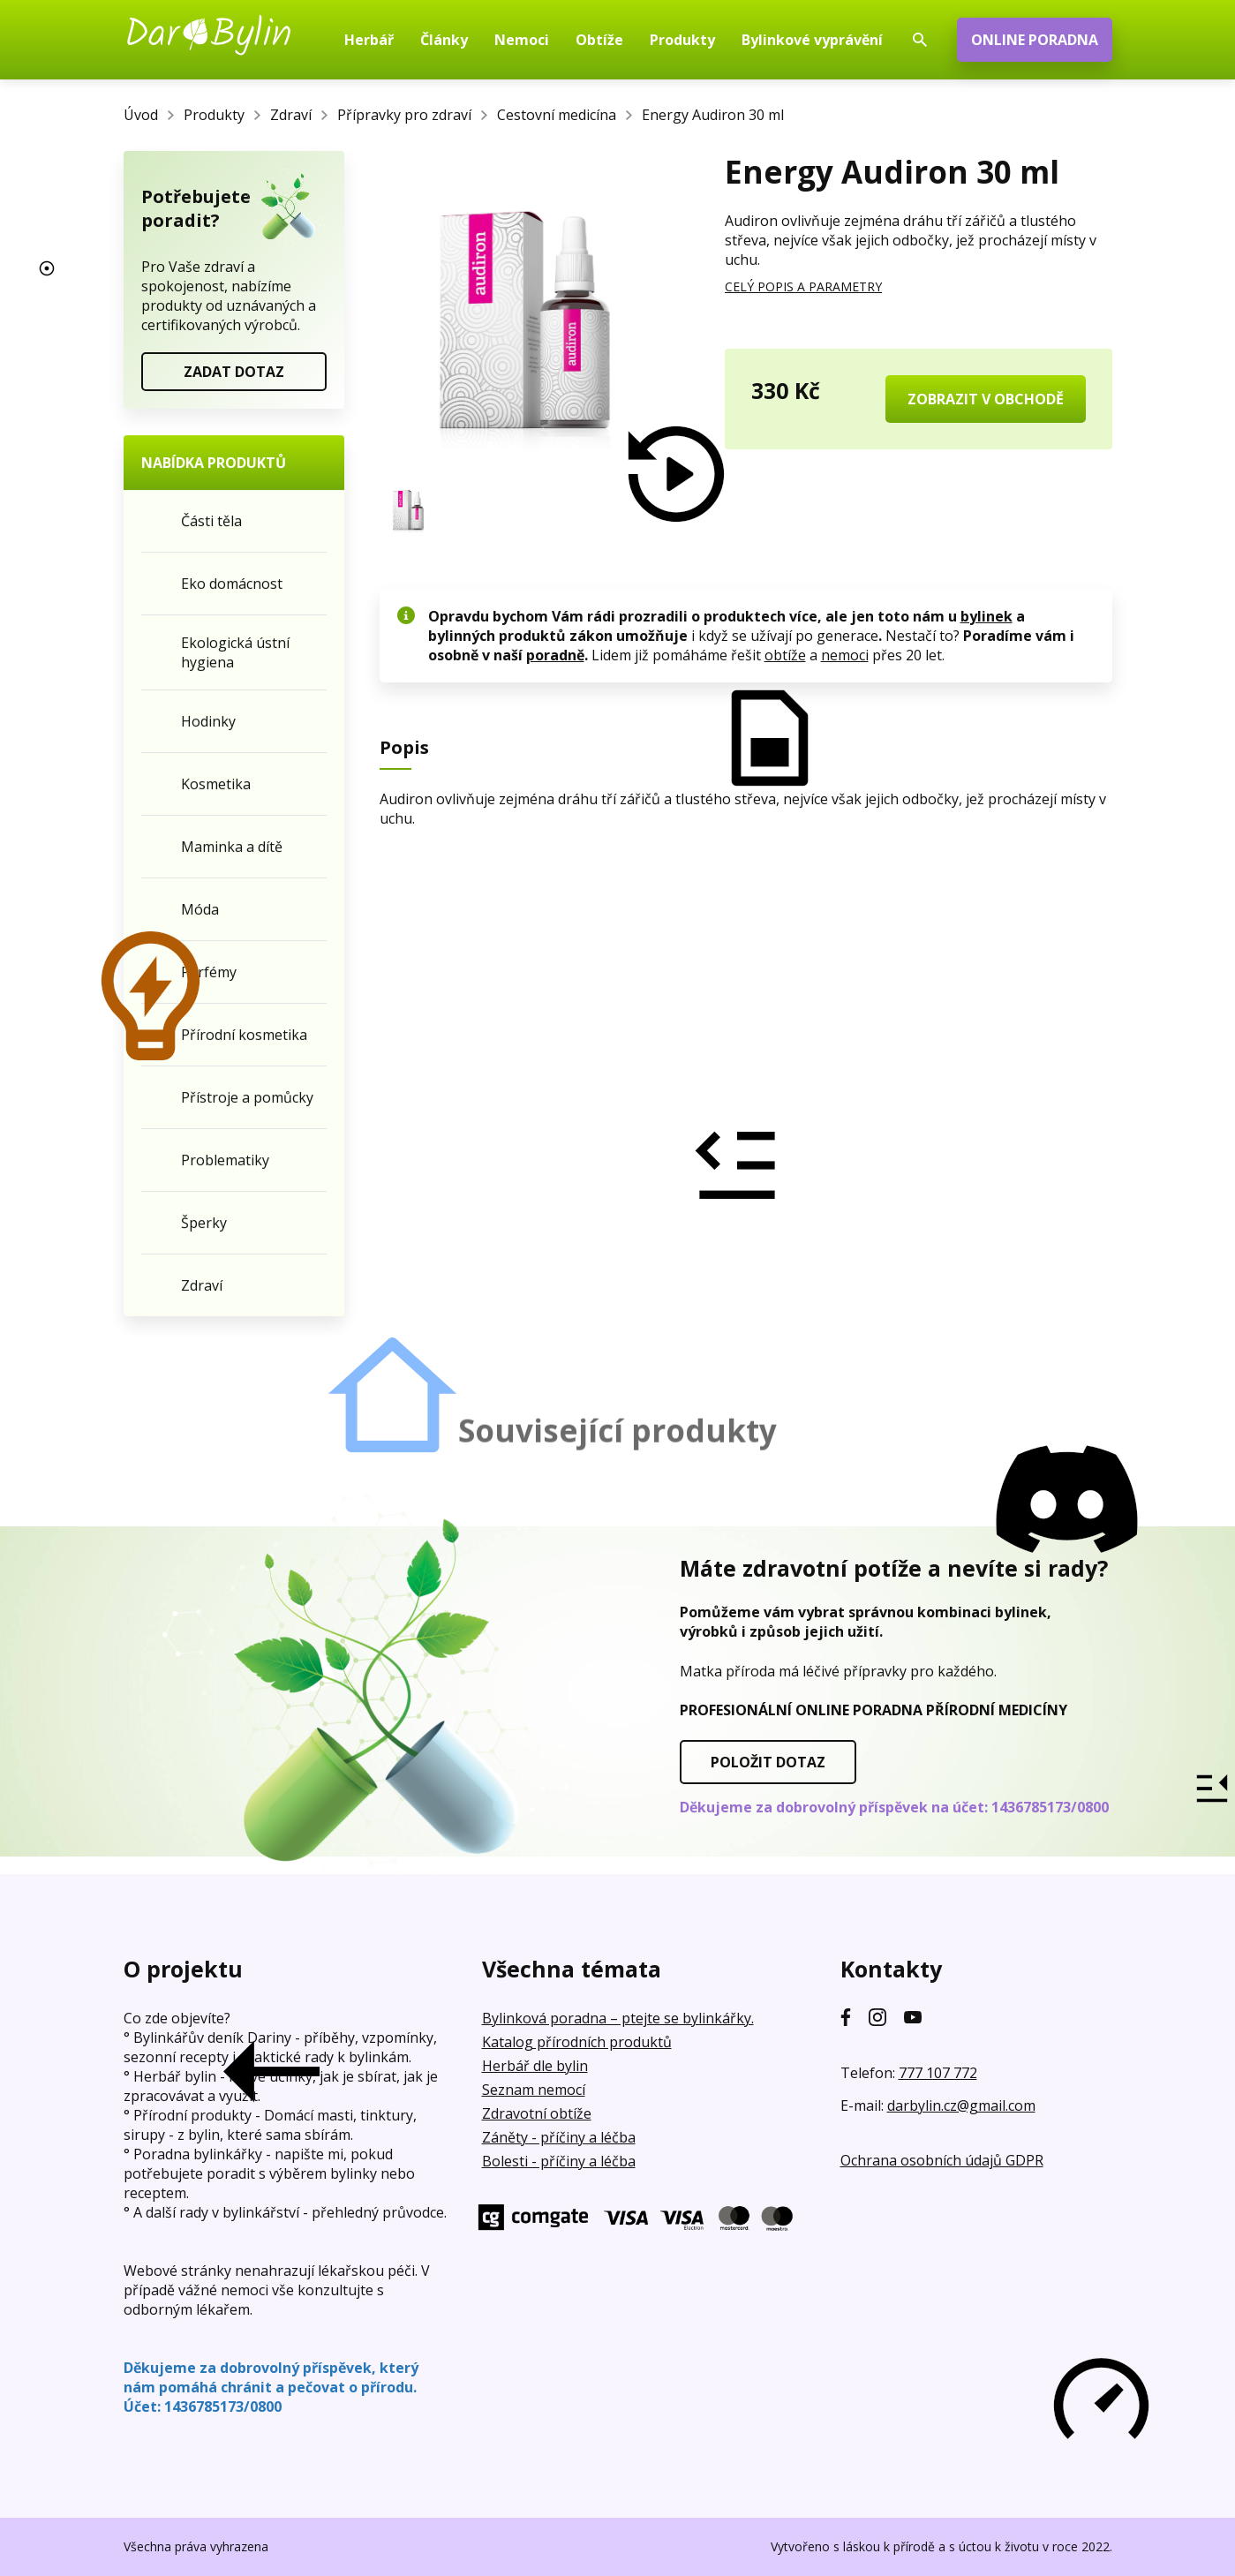  I want to click on go back to the previous page, so click(271, 2071).